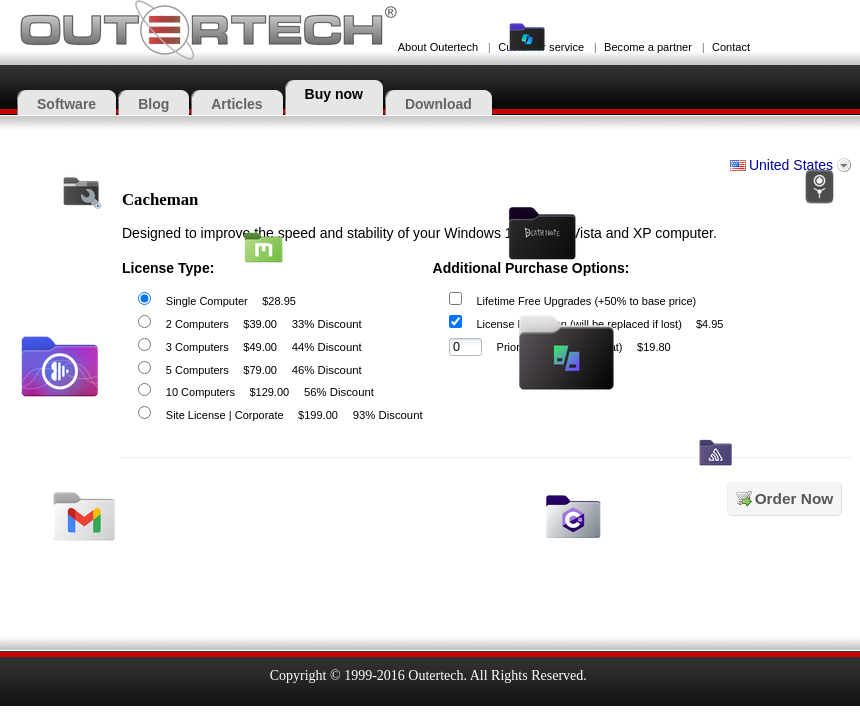 The width and height of the screenshot is (860, 721). What do you see at coordinates (566, 355) in the screenshot?
I see `open folder containing JetBrains Code With Me projects` at bounding box center [566, 355].